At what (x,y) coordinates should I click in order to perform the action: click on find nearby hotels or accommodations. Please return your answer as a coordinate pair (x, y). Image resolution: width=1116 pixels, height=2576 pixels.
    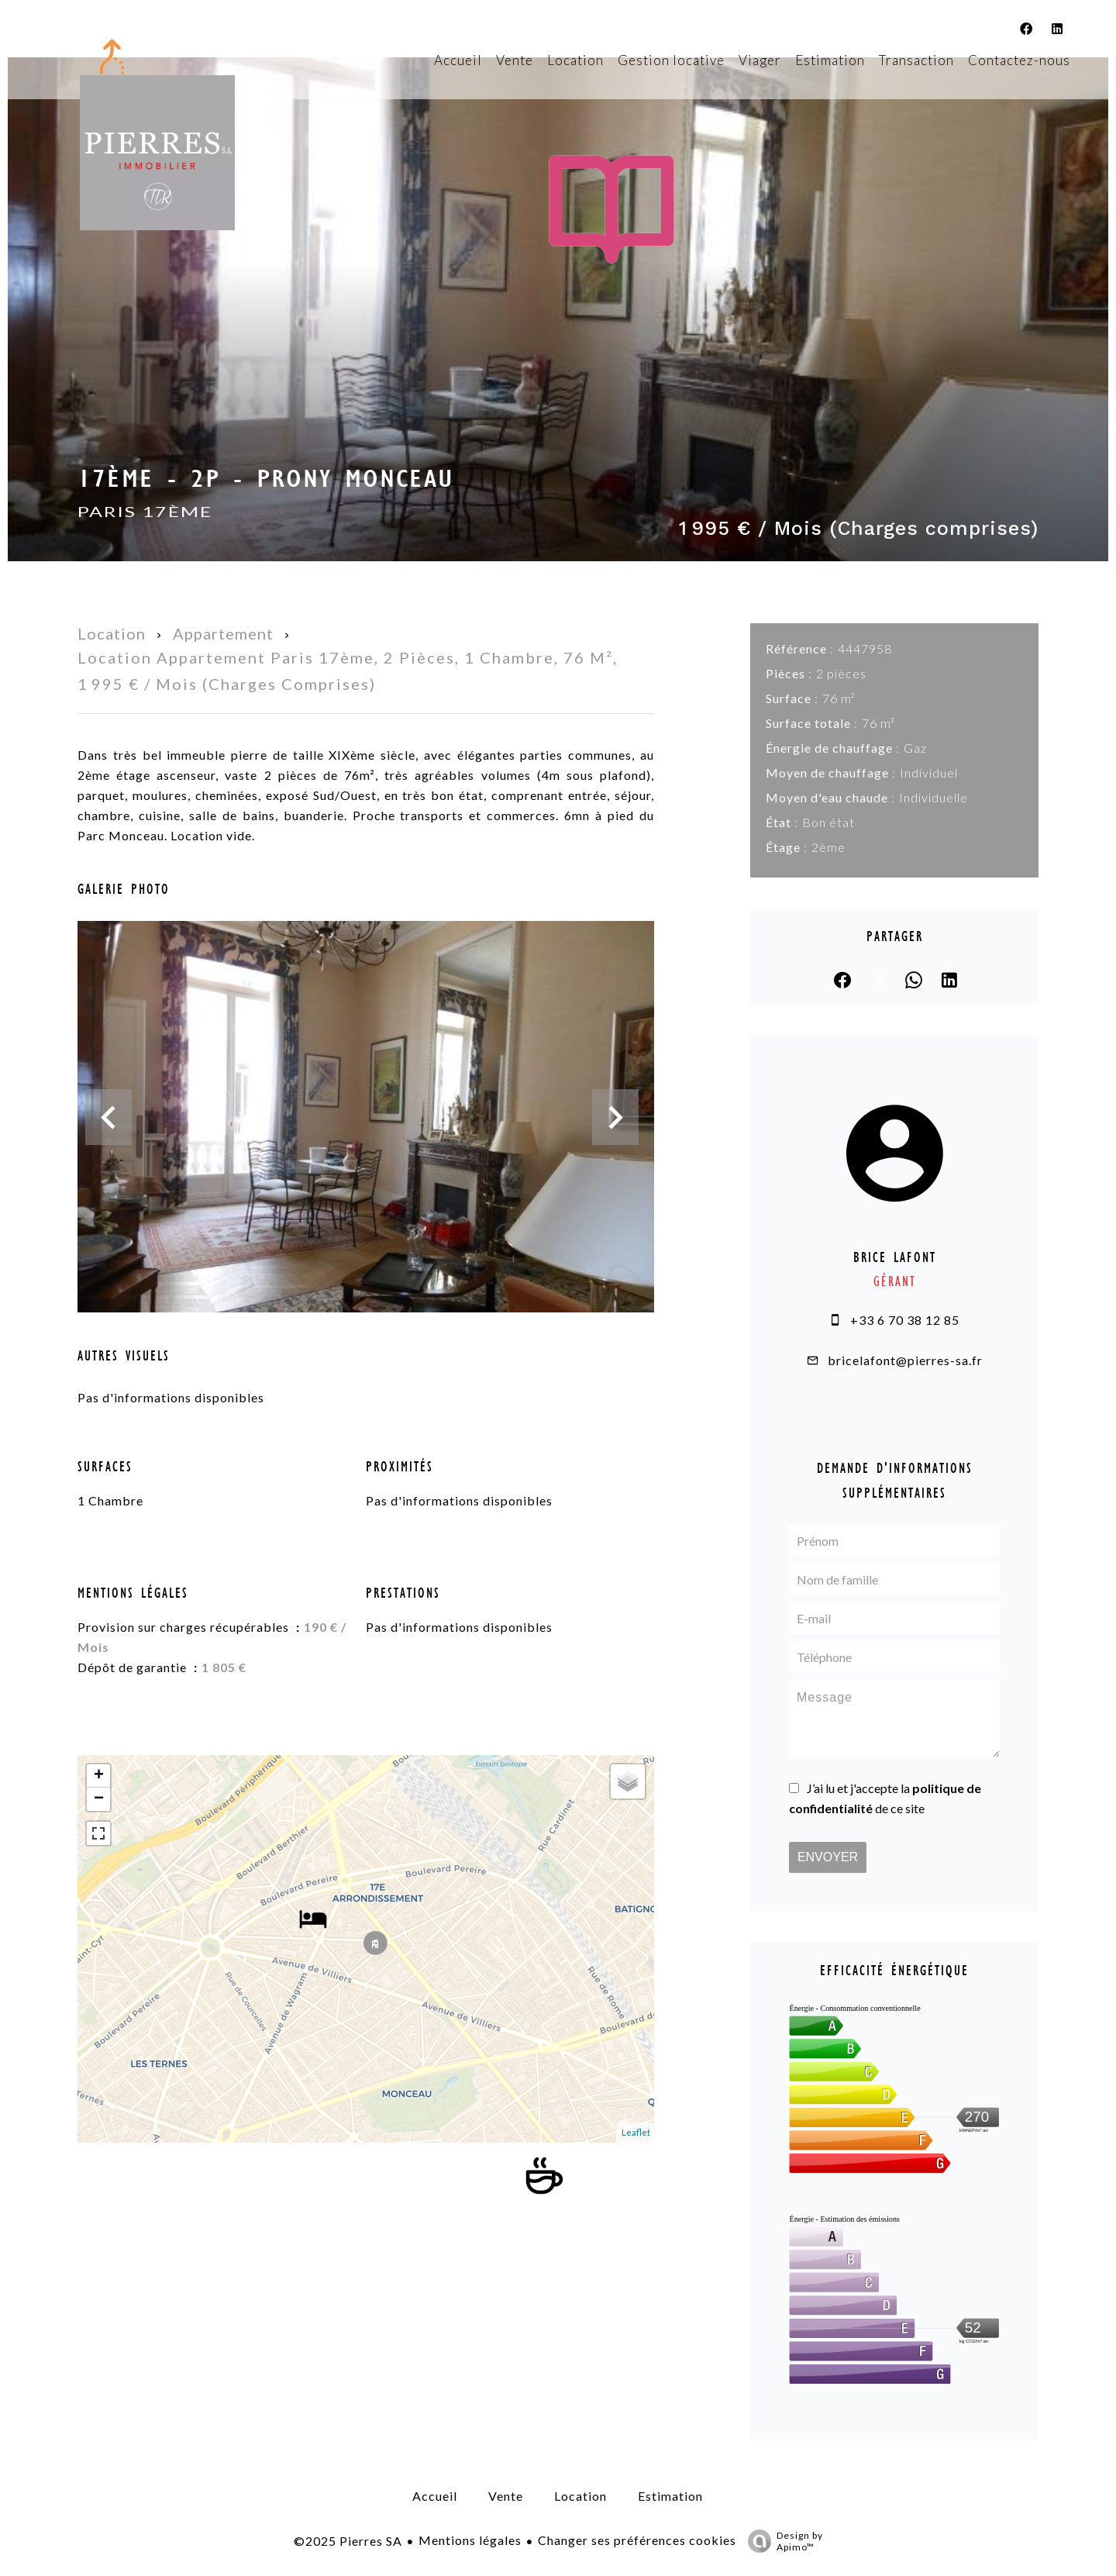
    Looking at the image, I should click on (313, 1919).